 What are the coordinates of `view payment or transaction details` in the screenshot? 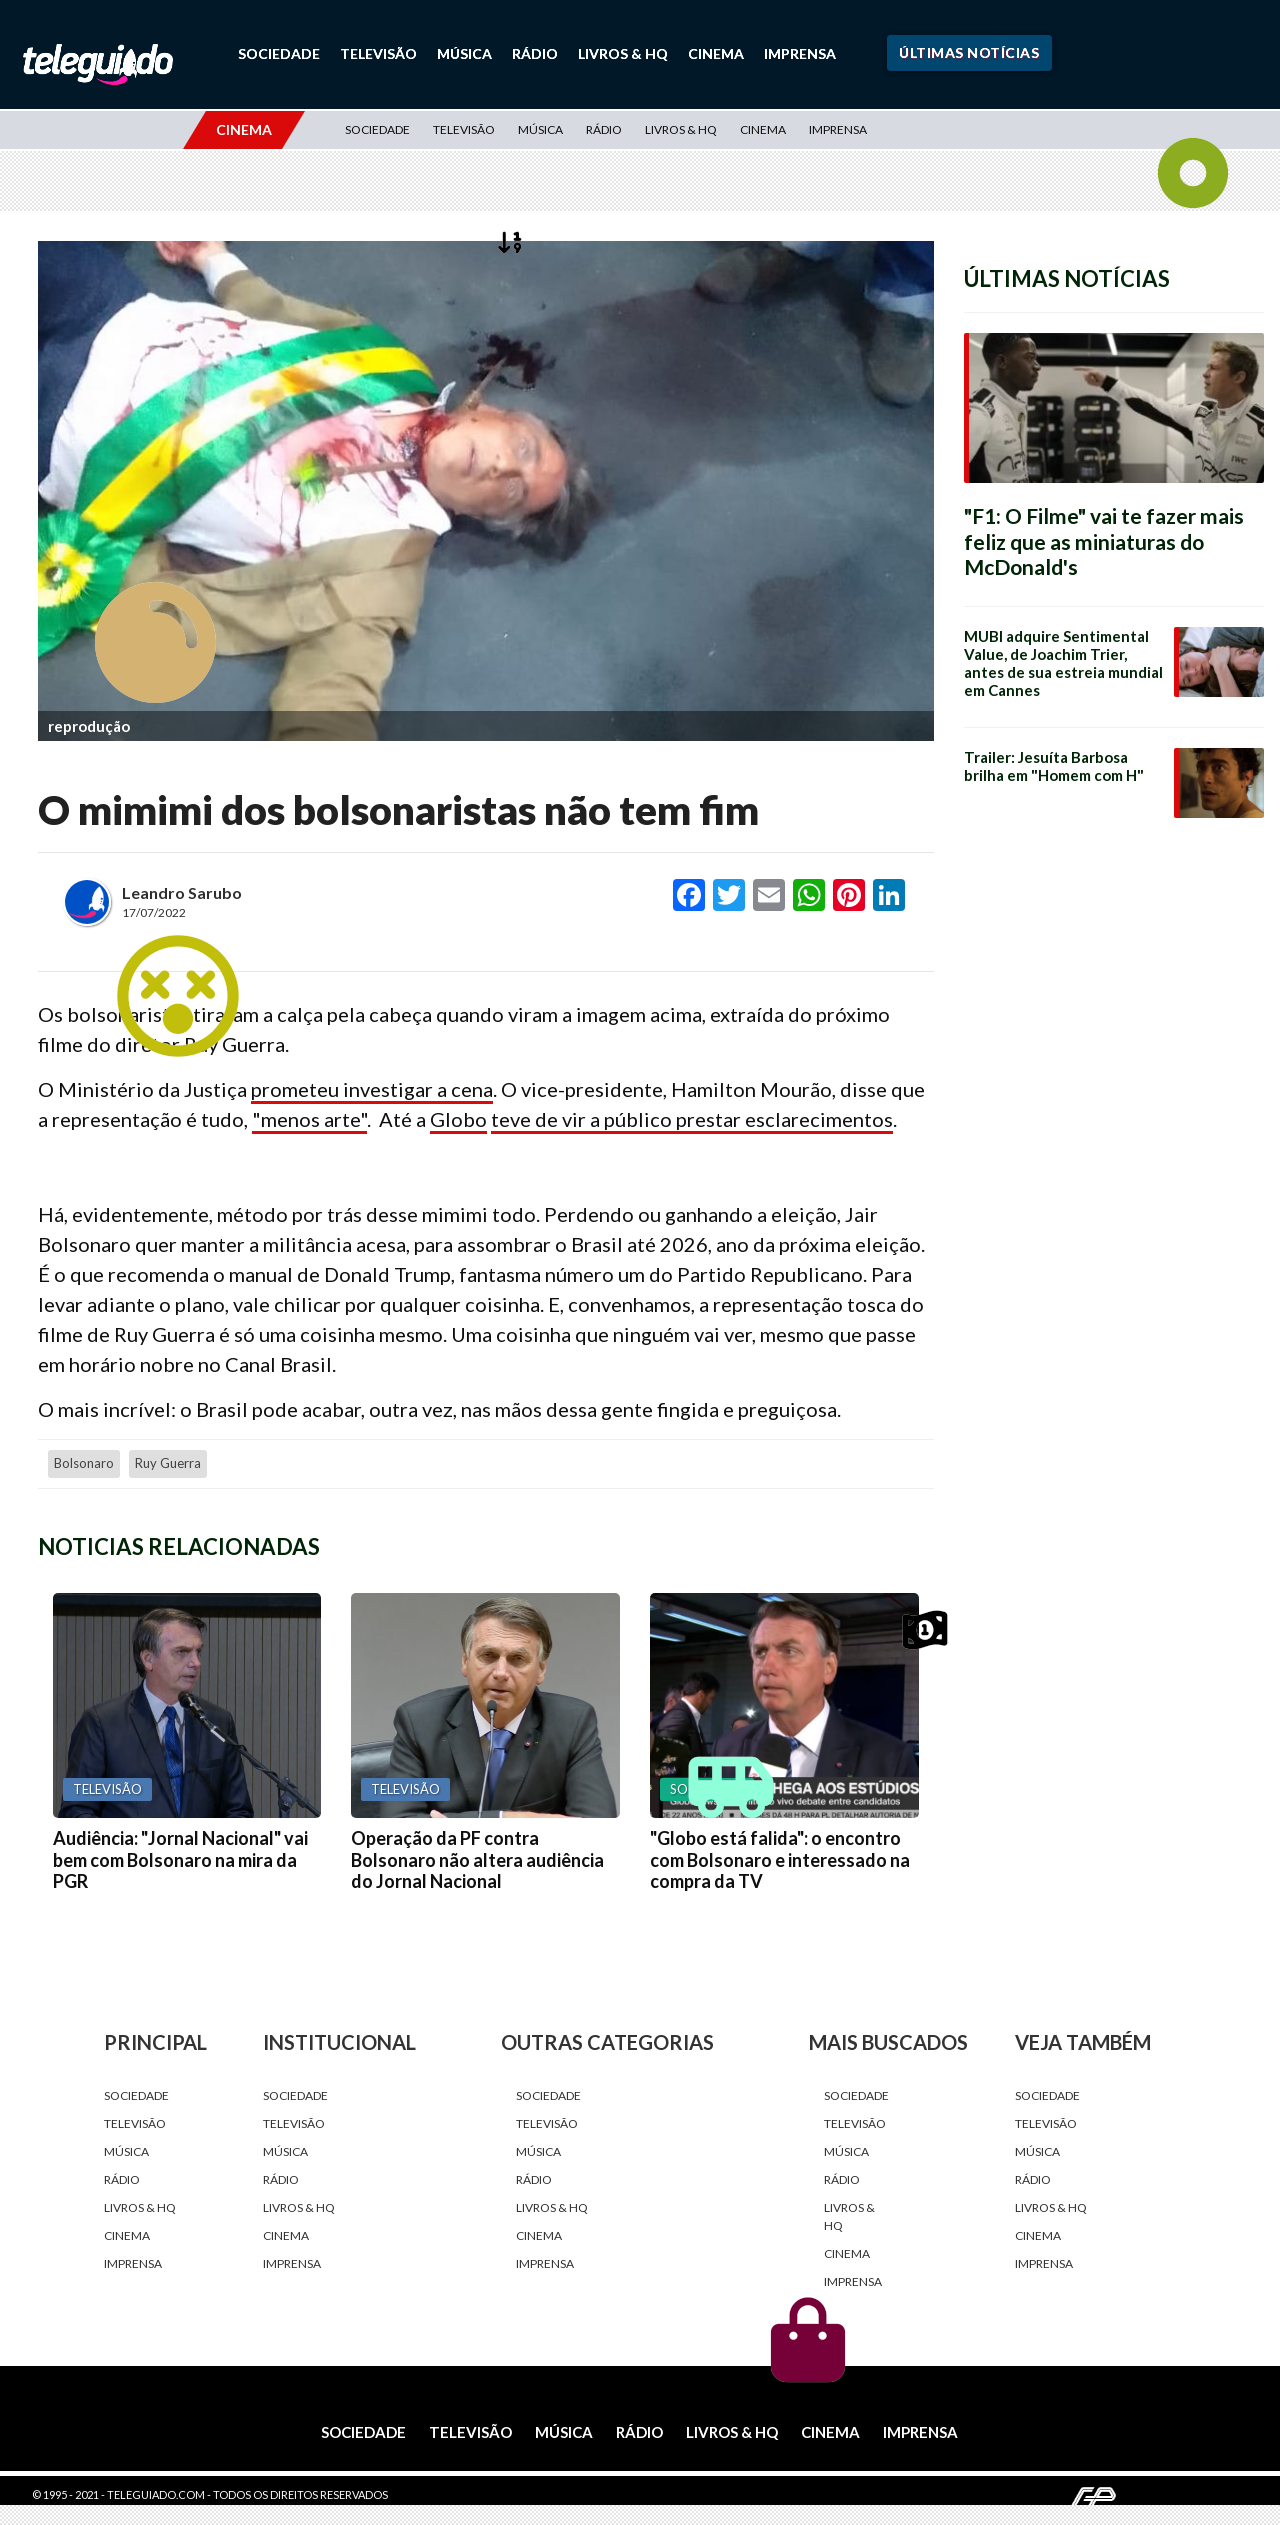 It's located at (925, 1630).